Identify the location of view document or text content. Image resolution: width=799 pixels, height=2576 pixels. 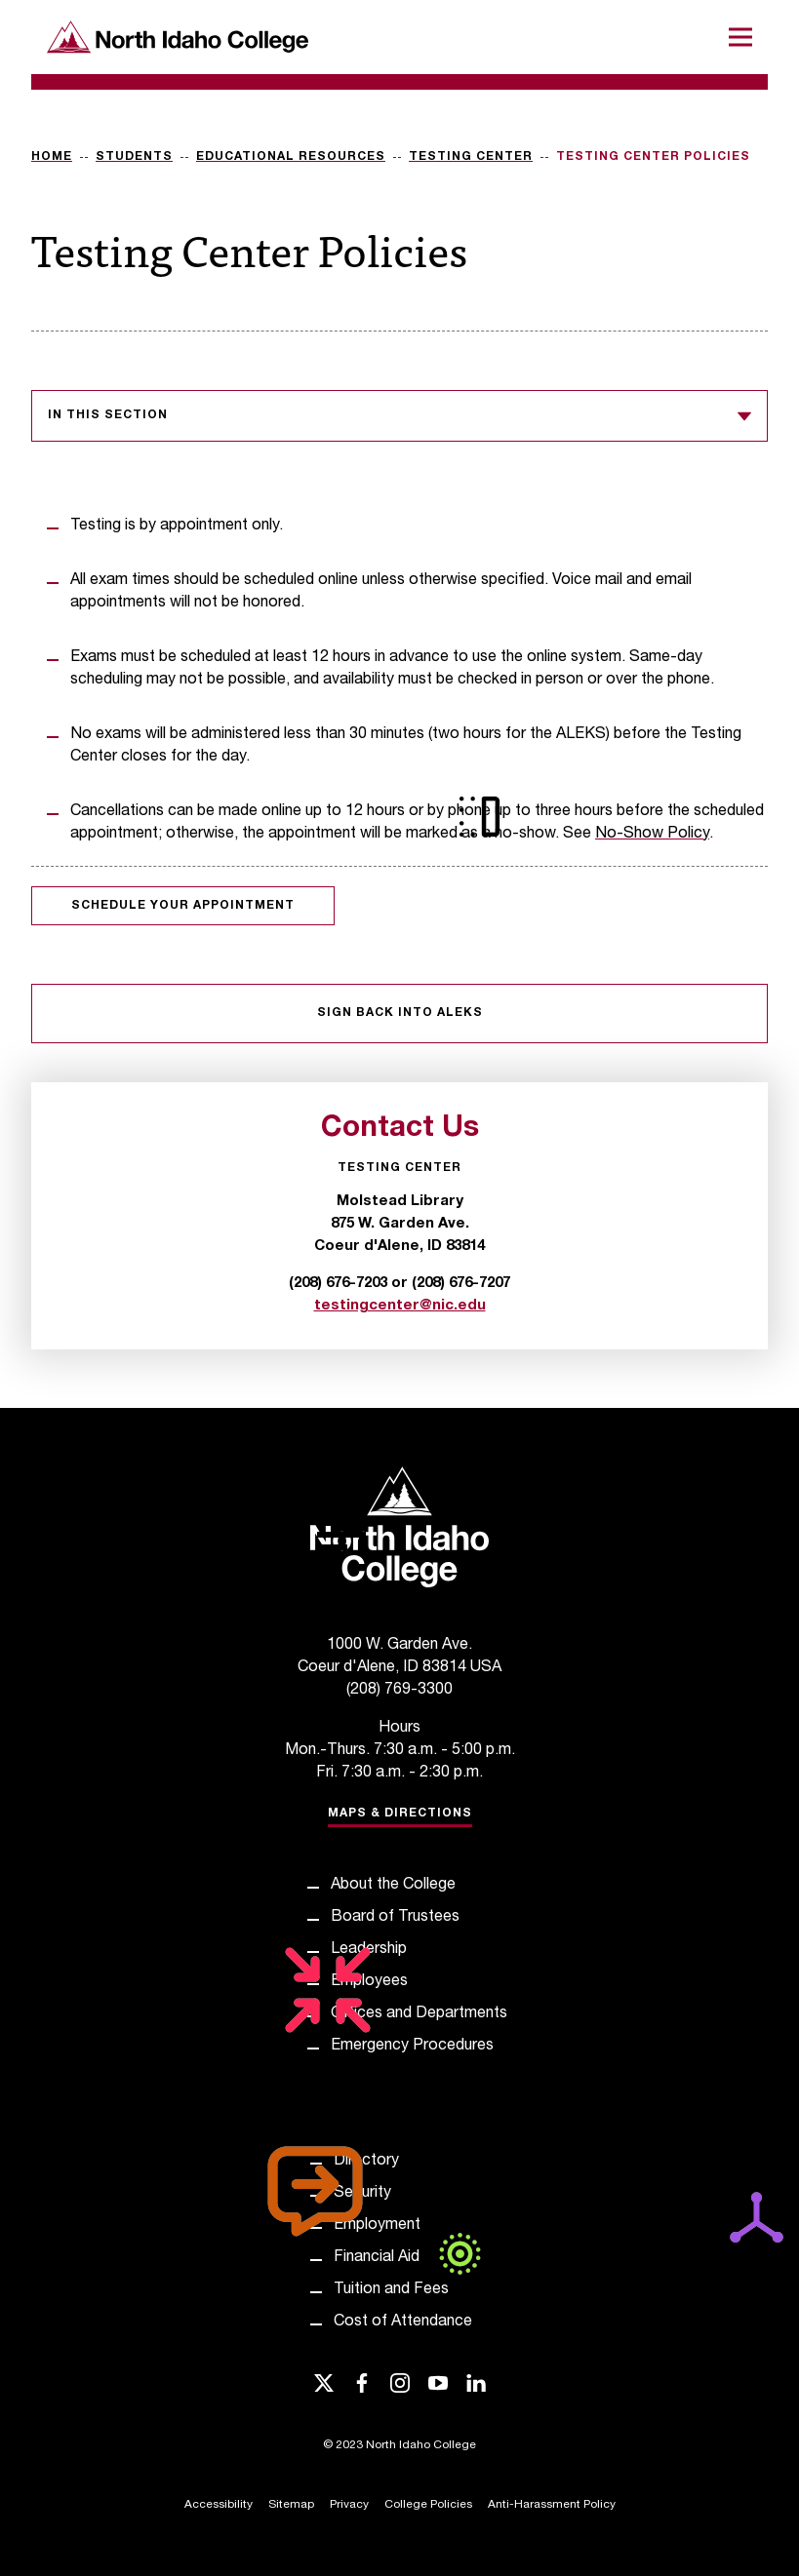
(341, 1529).